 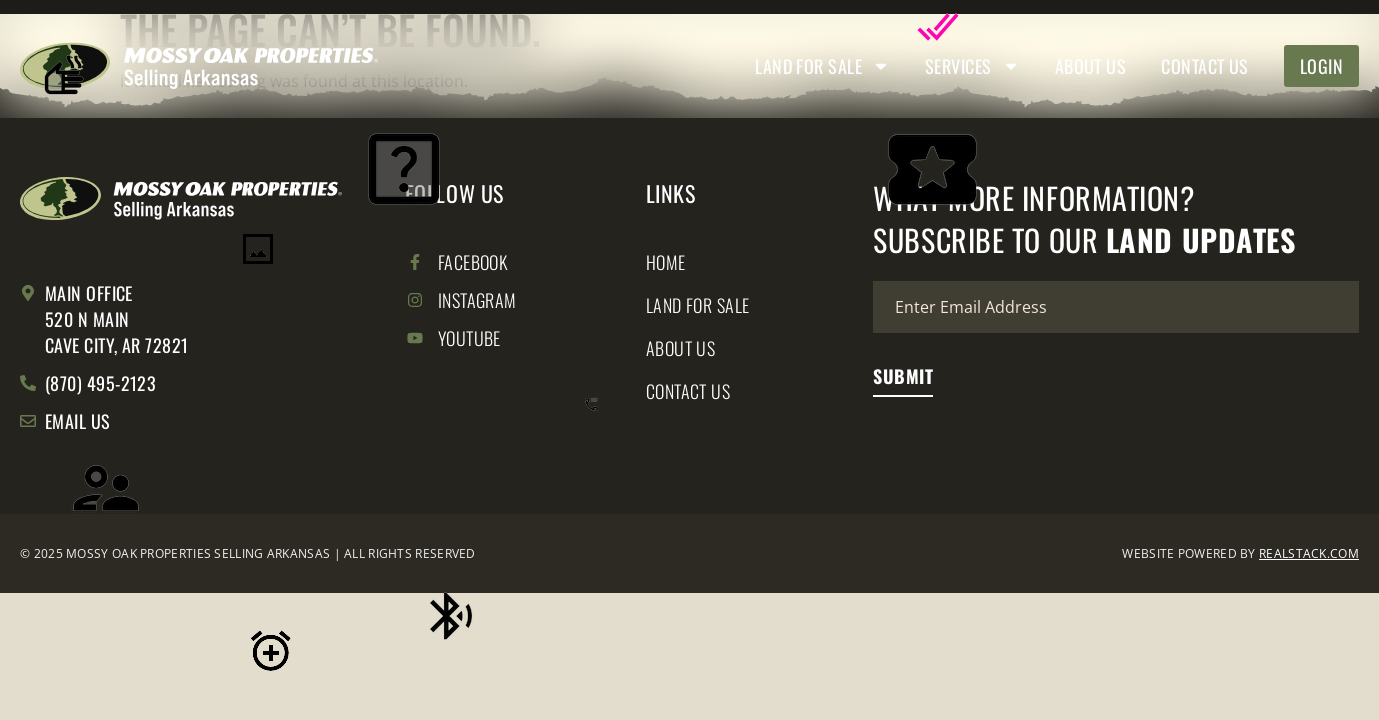 What do you see at coordinates (938, 27) in the screenshot?
I see `indicates message has been read or delivered` at bounding box center [938, 27].